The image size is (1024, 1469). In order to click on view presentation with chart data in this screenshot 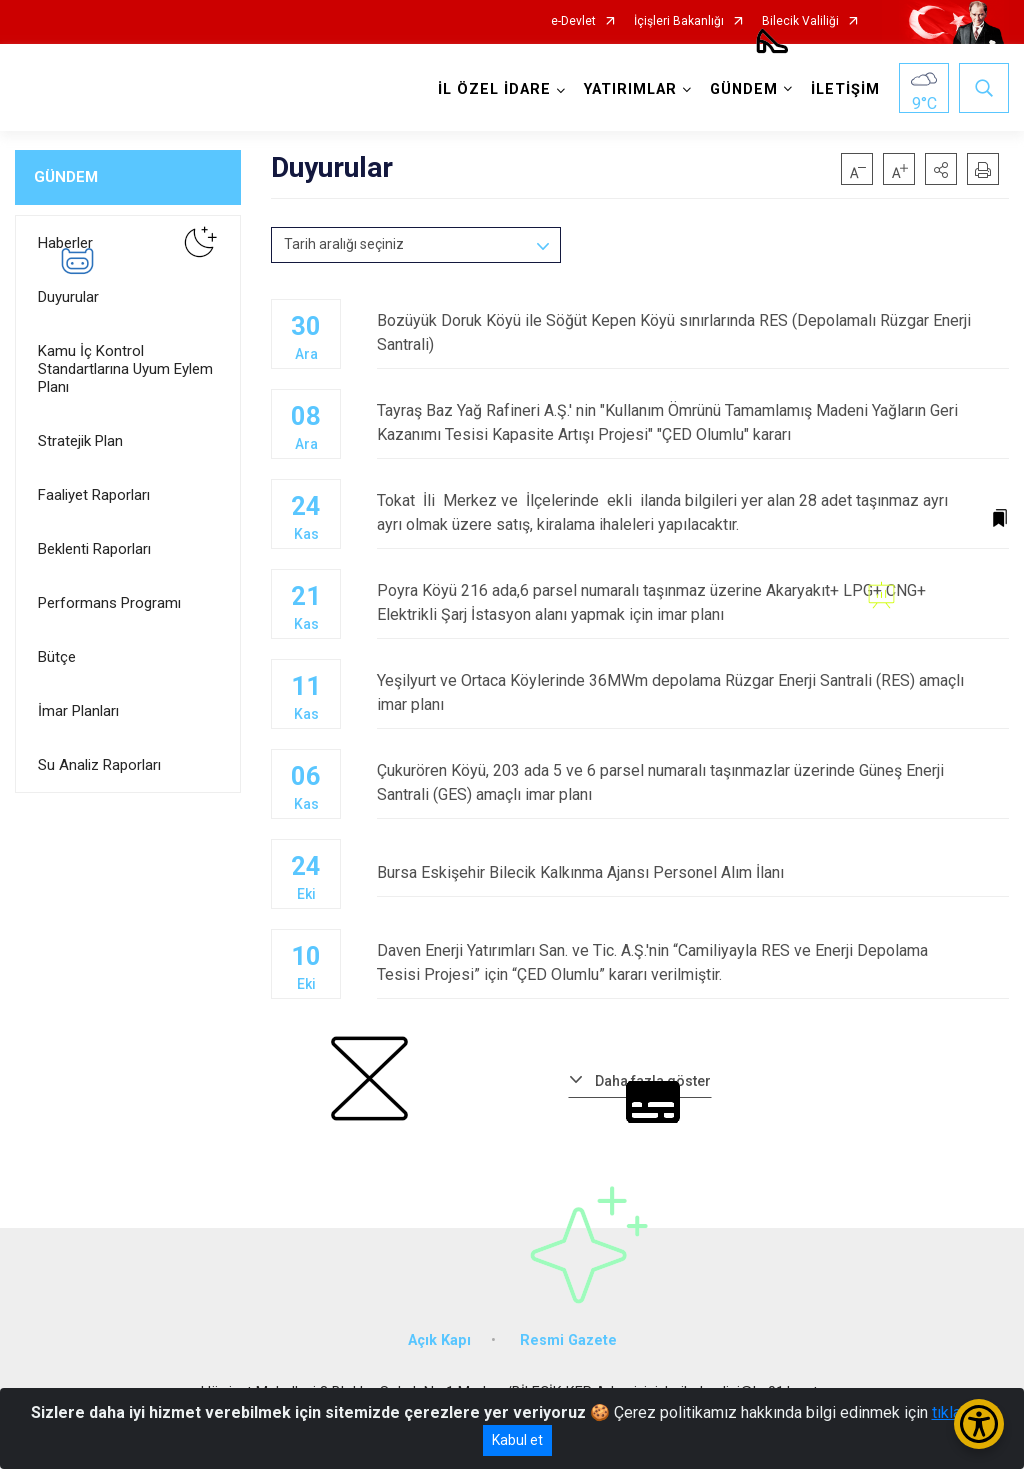, I will do `click(881, 595)`.